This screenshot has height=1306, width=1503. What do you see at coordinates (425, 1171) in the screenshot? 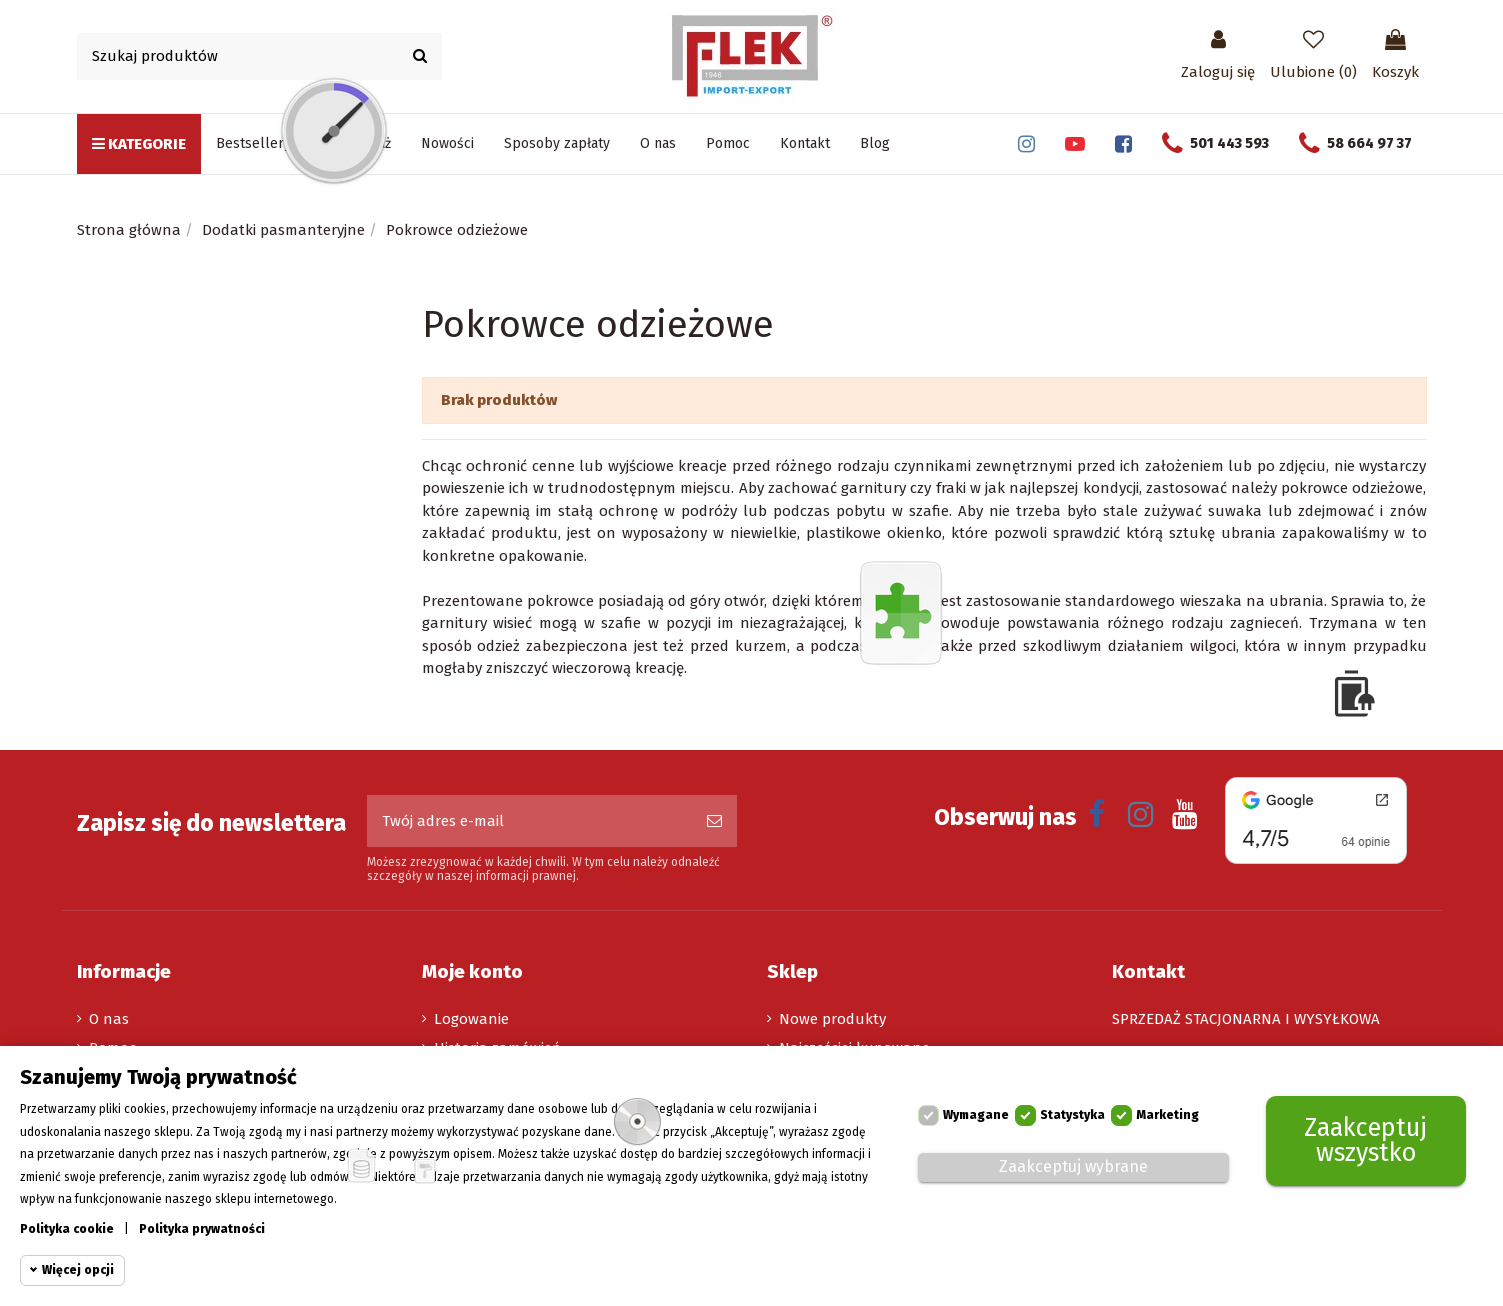
I see `a theme or appearance customization file` at bounding box center [425, 1171].